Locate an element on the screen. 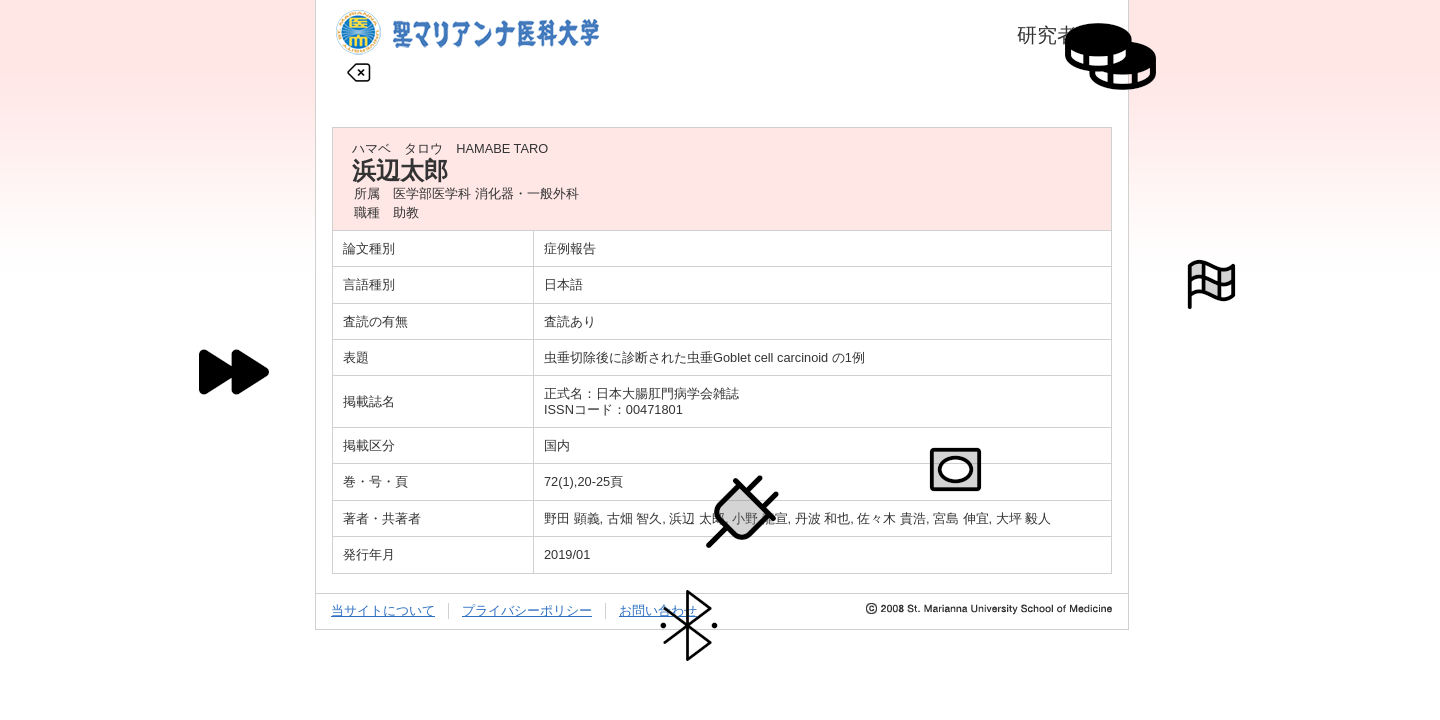 This screenshot has width=1440, height=720. connect to a power source is located at coordinates (741, 513).